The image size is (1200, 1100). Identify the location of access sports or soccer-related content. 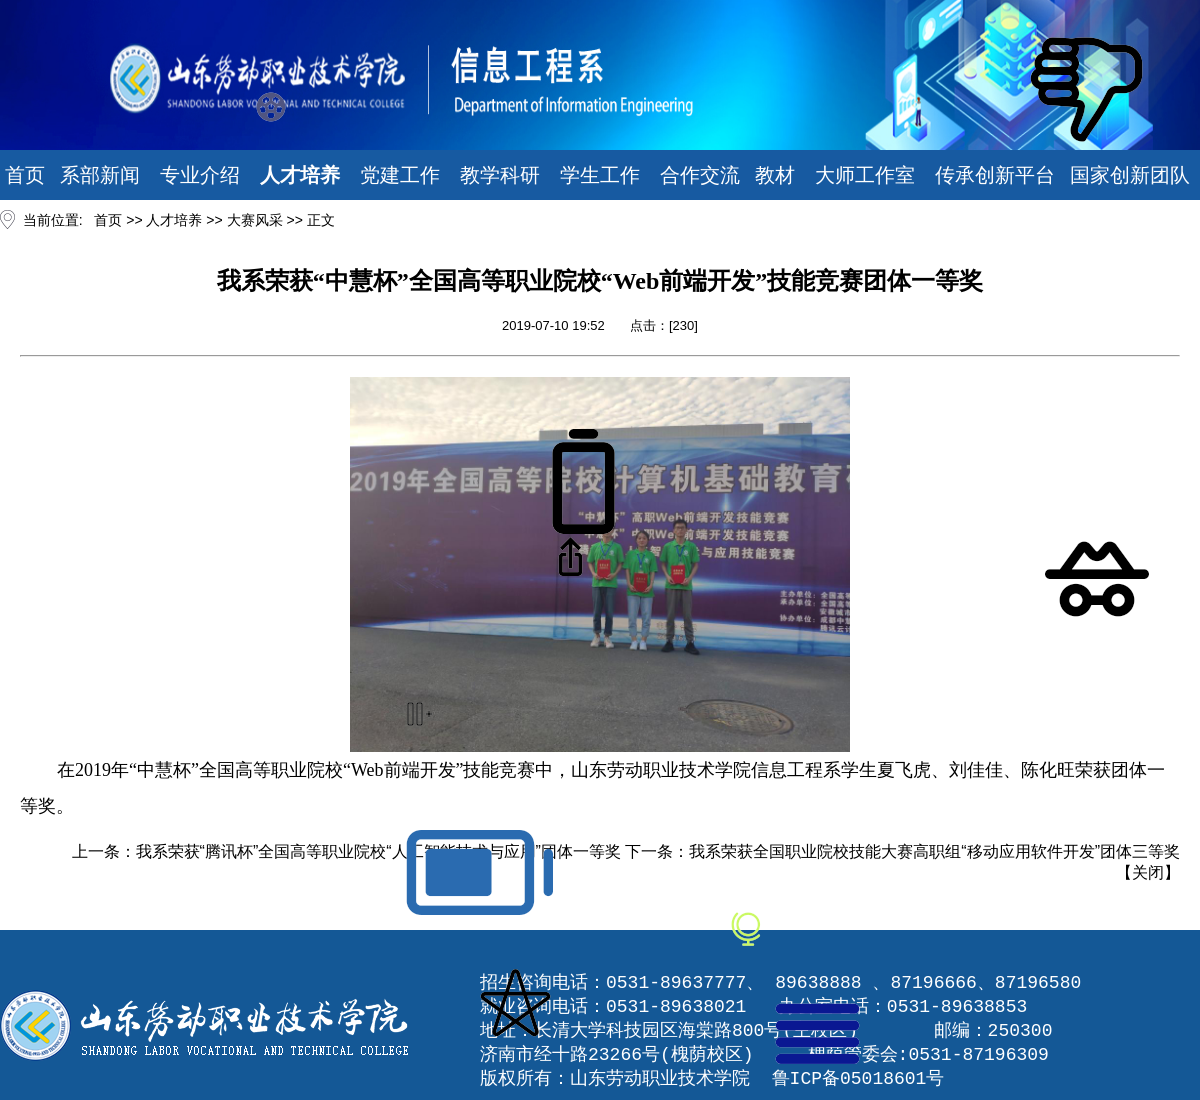
(271, 107).